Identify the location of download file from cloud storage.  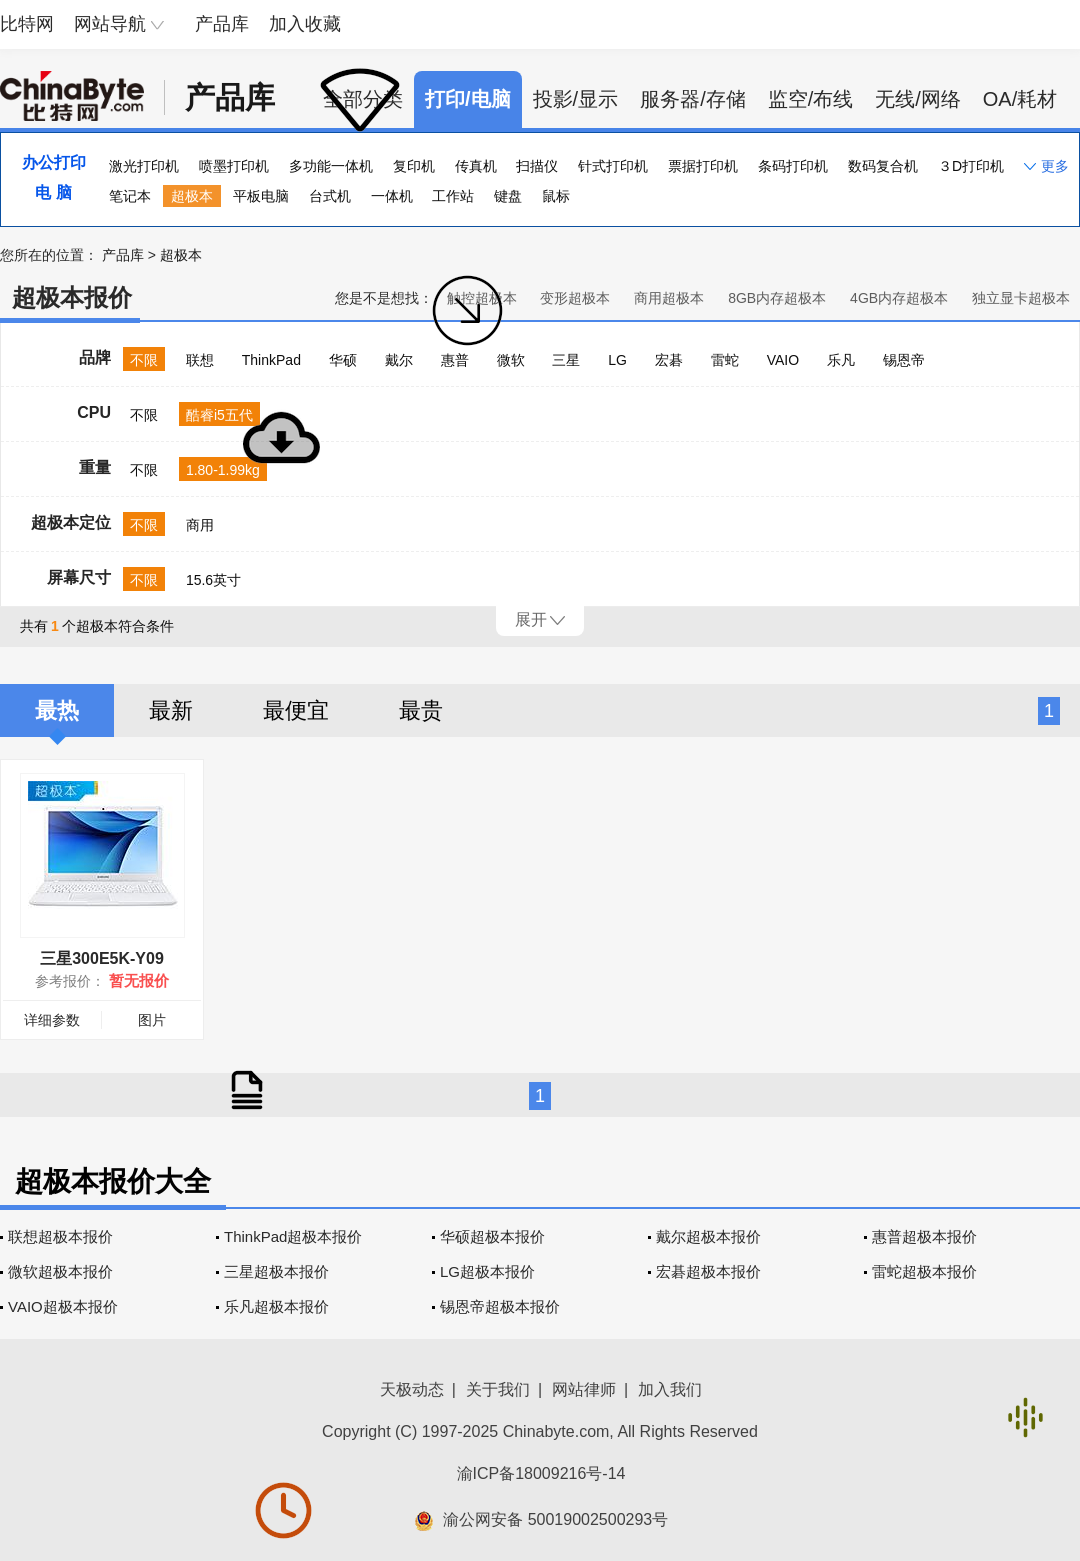
(281, 437).